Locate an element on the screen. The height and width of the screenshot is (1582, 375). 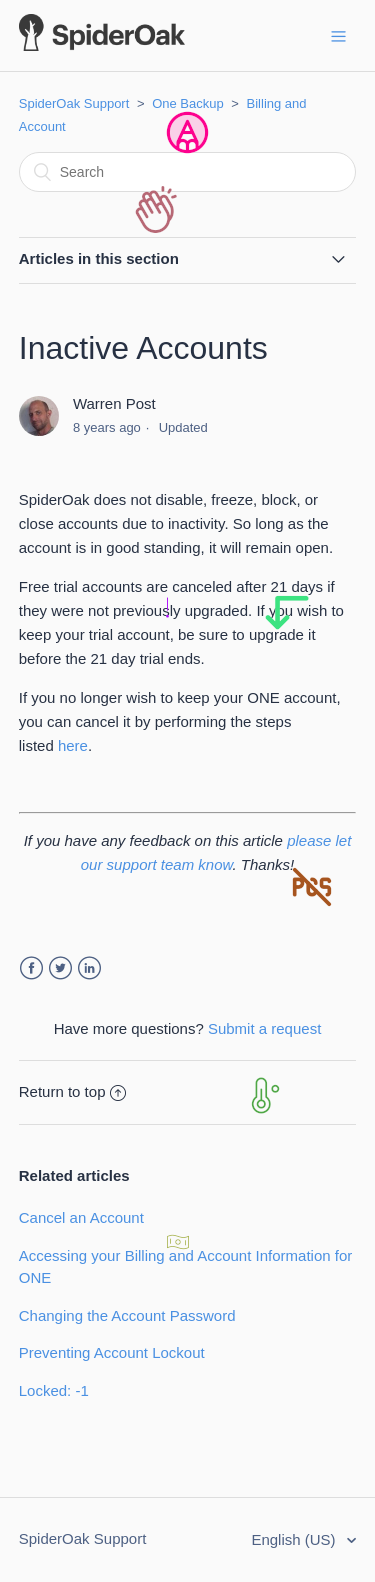
http post request disabled or unavailable is located at coordinates (312, 887).